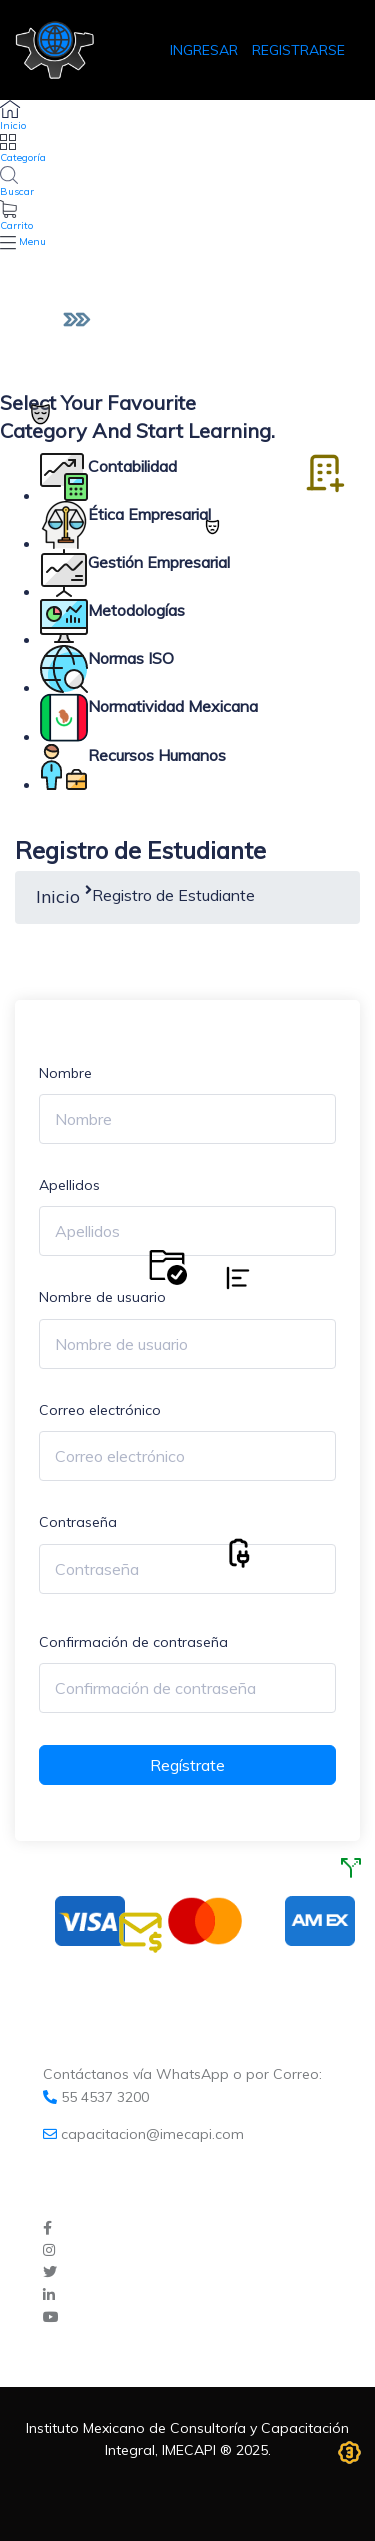  I want to click on align text to the left, so click(238, 1278).